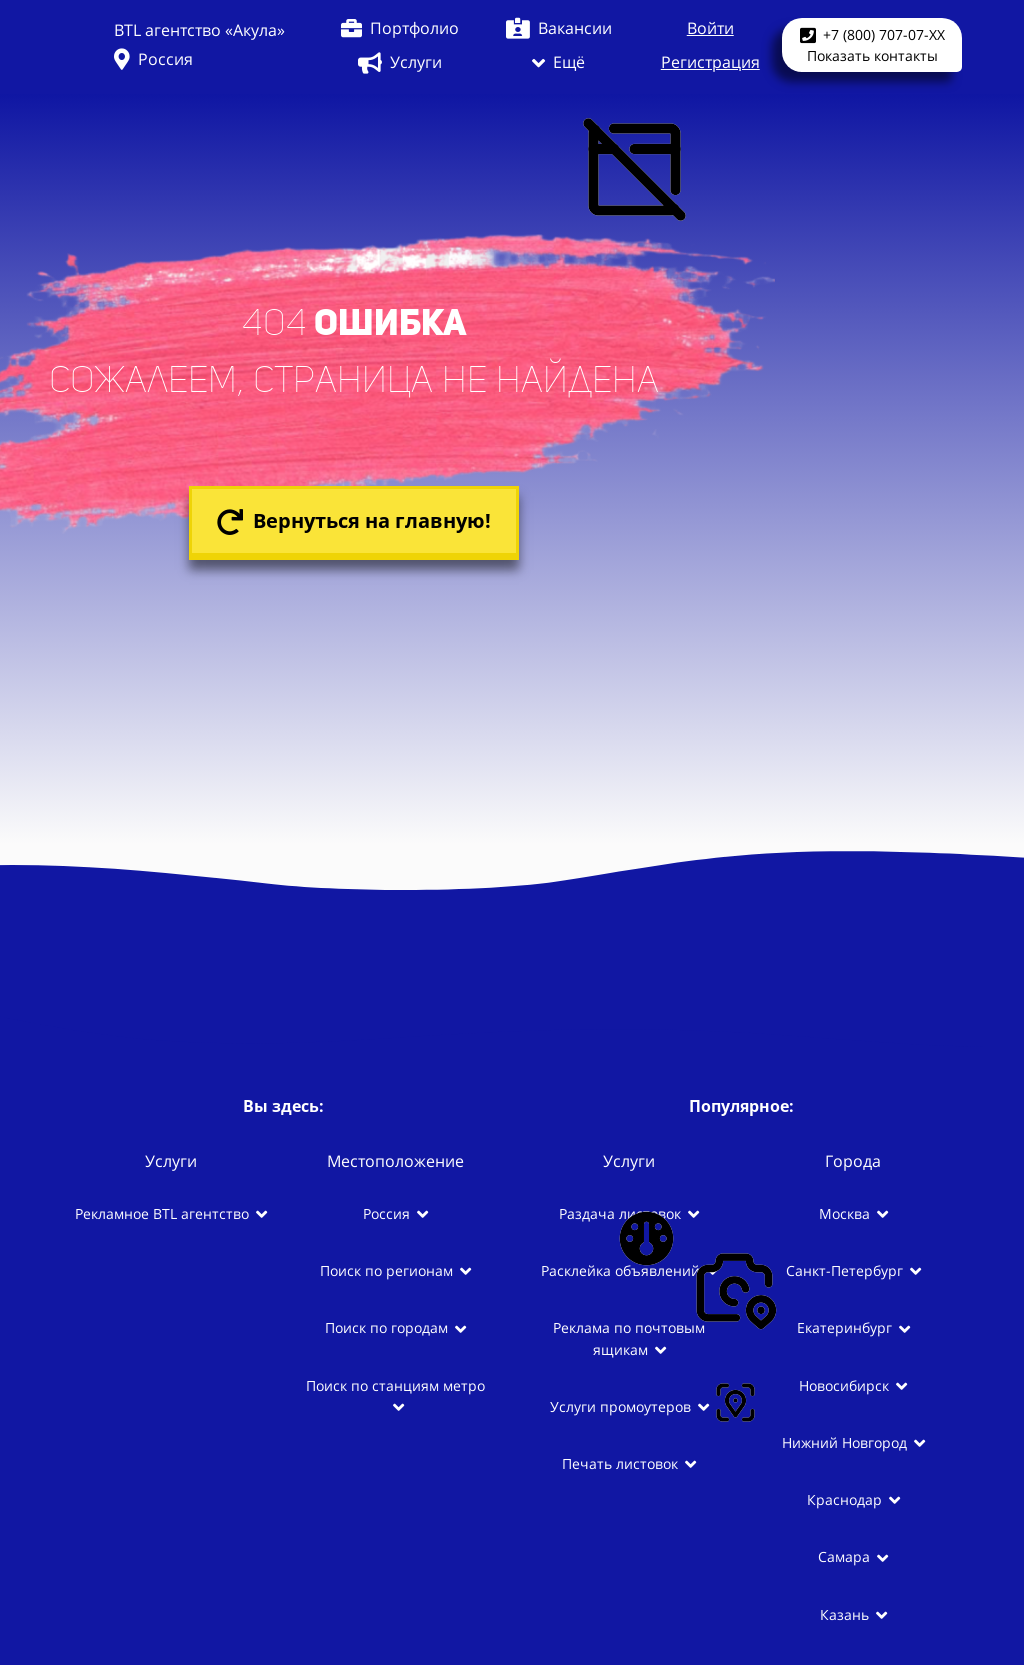 Image resolution: width=1024 pixels, height=1665 pixels. What do you see at coordinates (734, 1287) in the screenshot?
I see `view photos taken at a specific location` at bounding box center [734, 1287].